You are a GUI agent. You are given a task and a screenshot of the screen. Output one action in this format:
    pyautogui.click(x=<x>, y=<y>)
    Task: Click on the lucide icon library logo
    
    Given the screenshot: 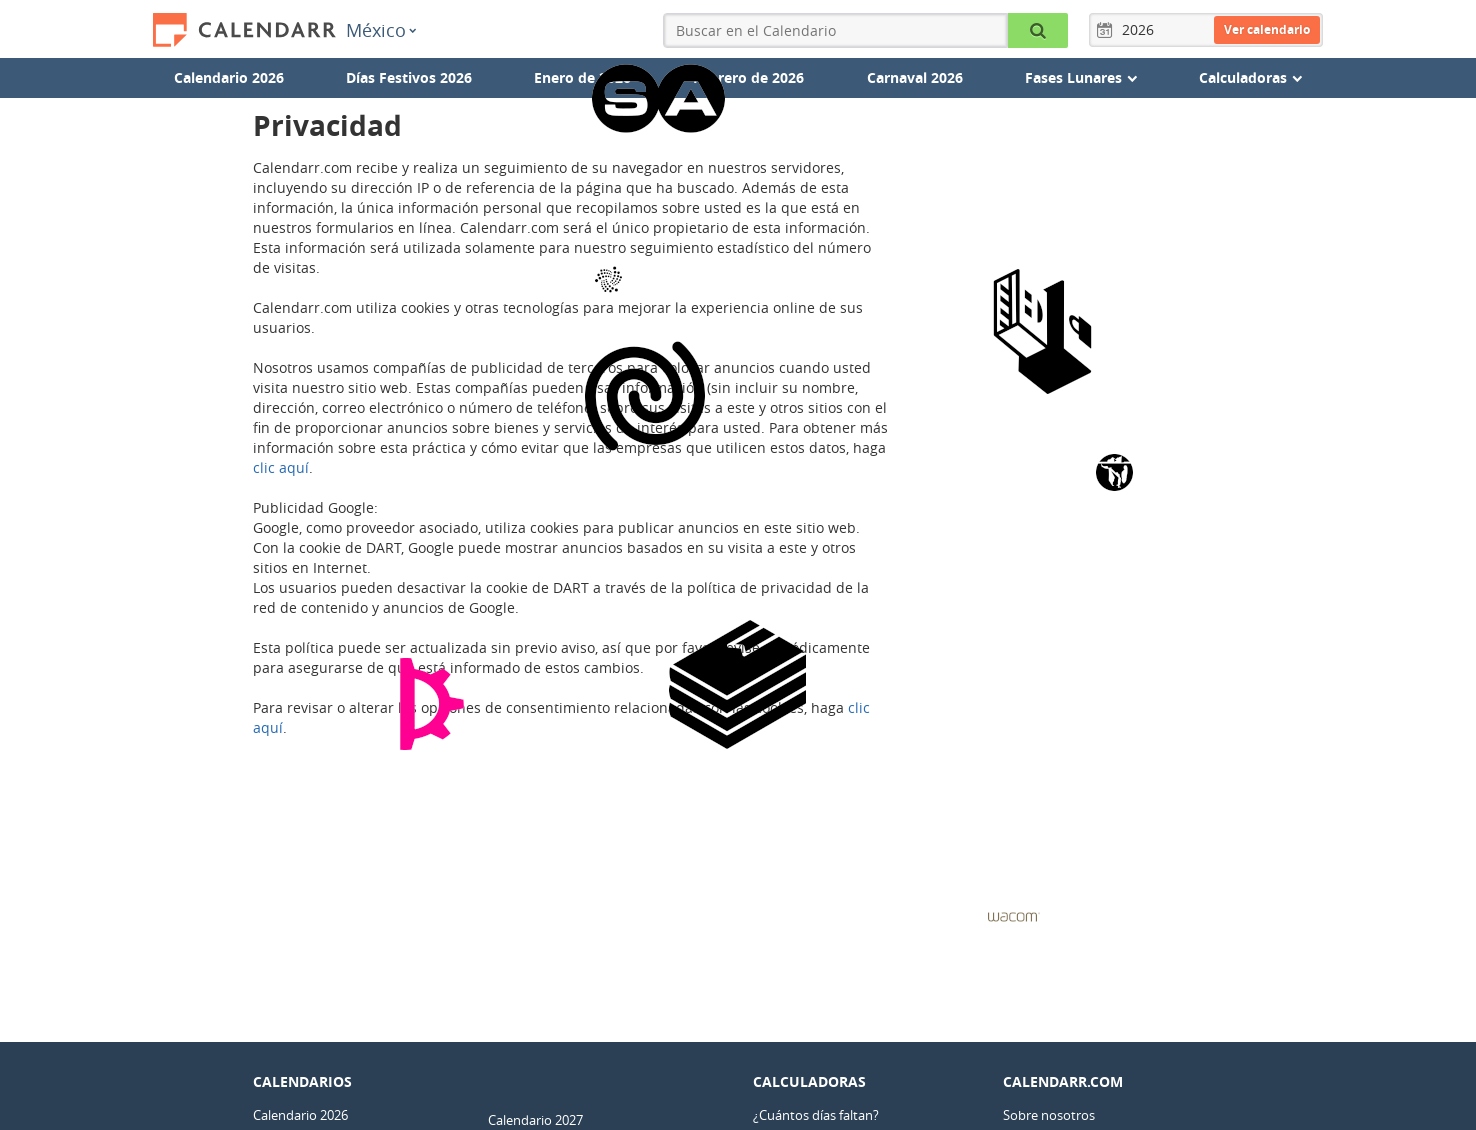 What is the action you would take?
    pyautogui.click(x=645, y=396)
    